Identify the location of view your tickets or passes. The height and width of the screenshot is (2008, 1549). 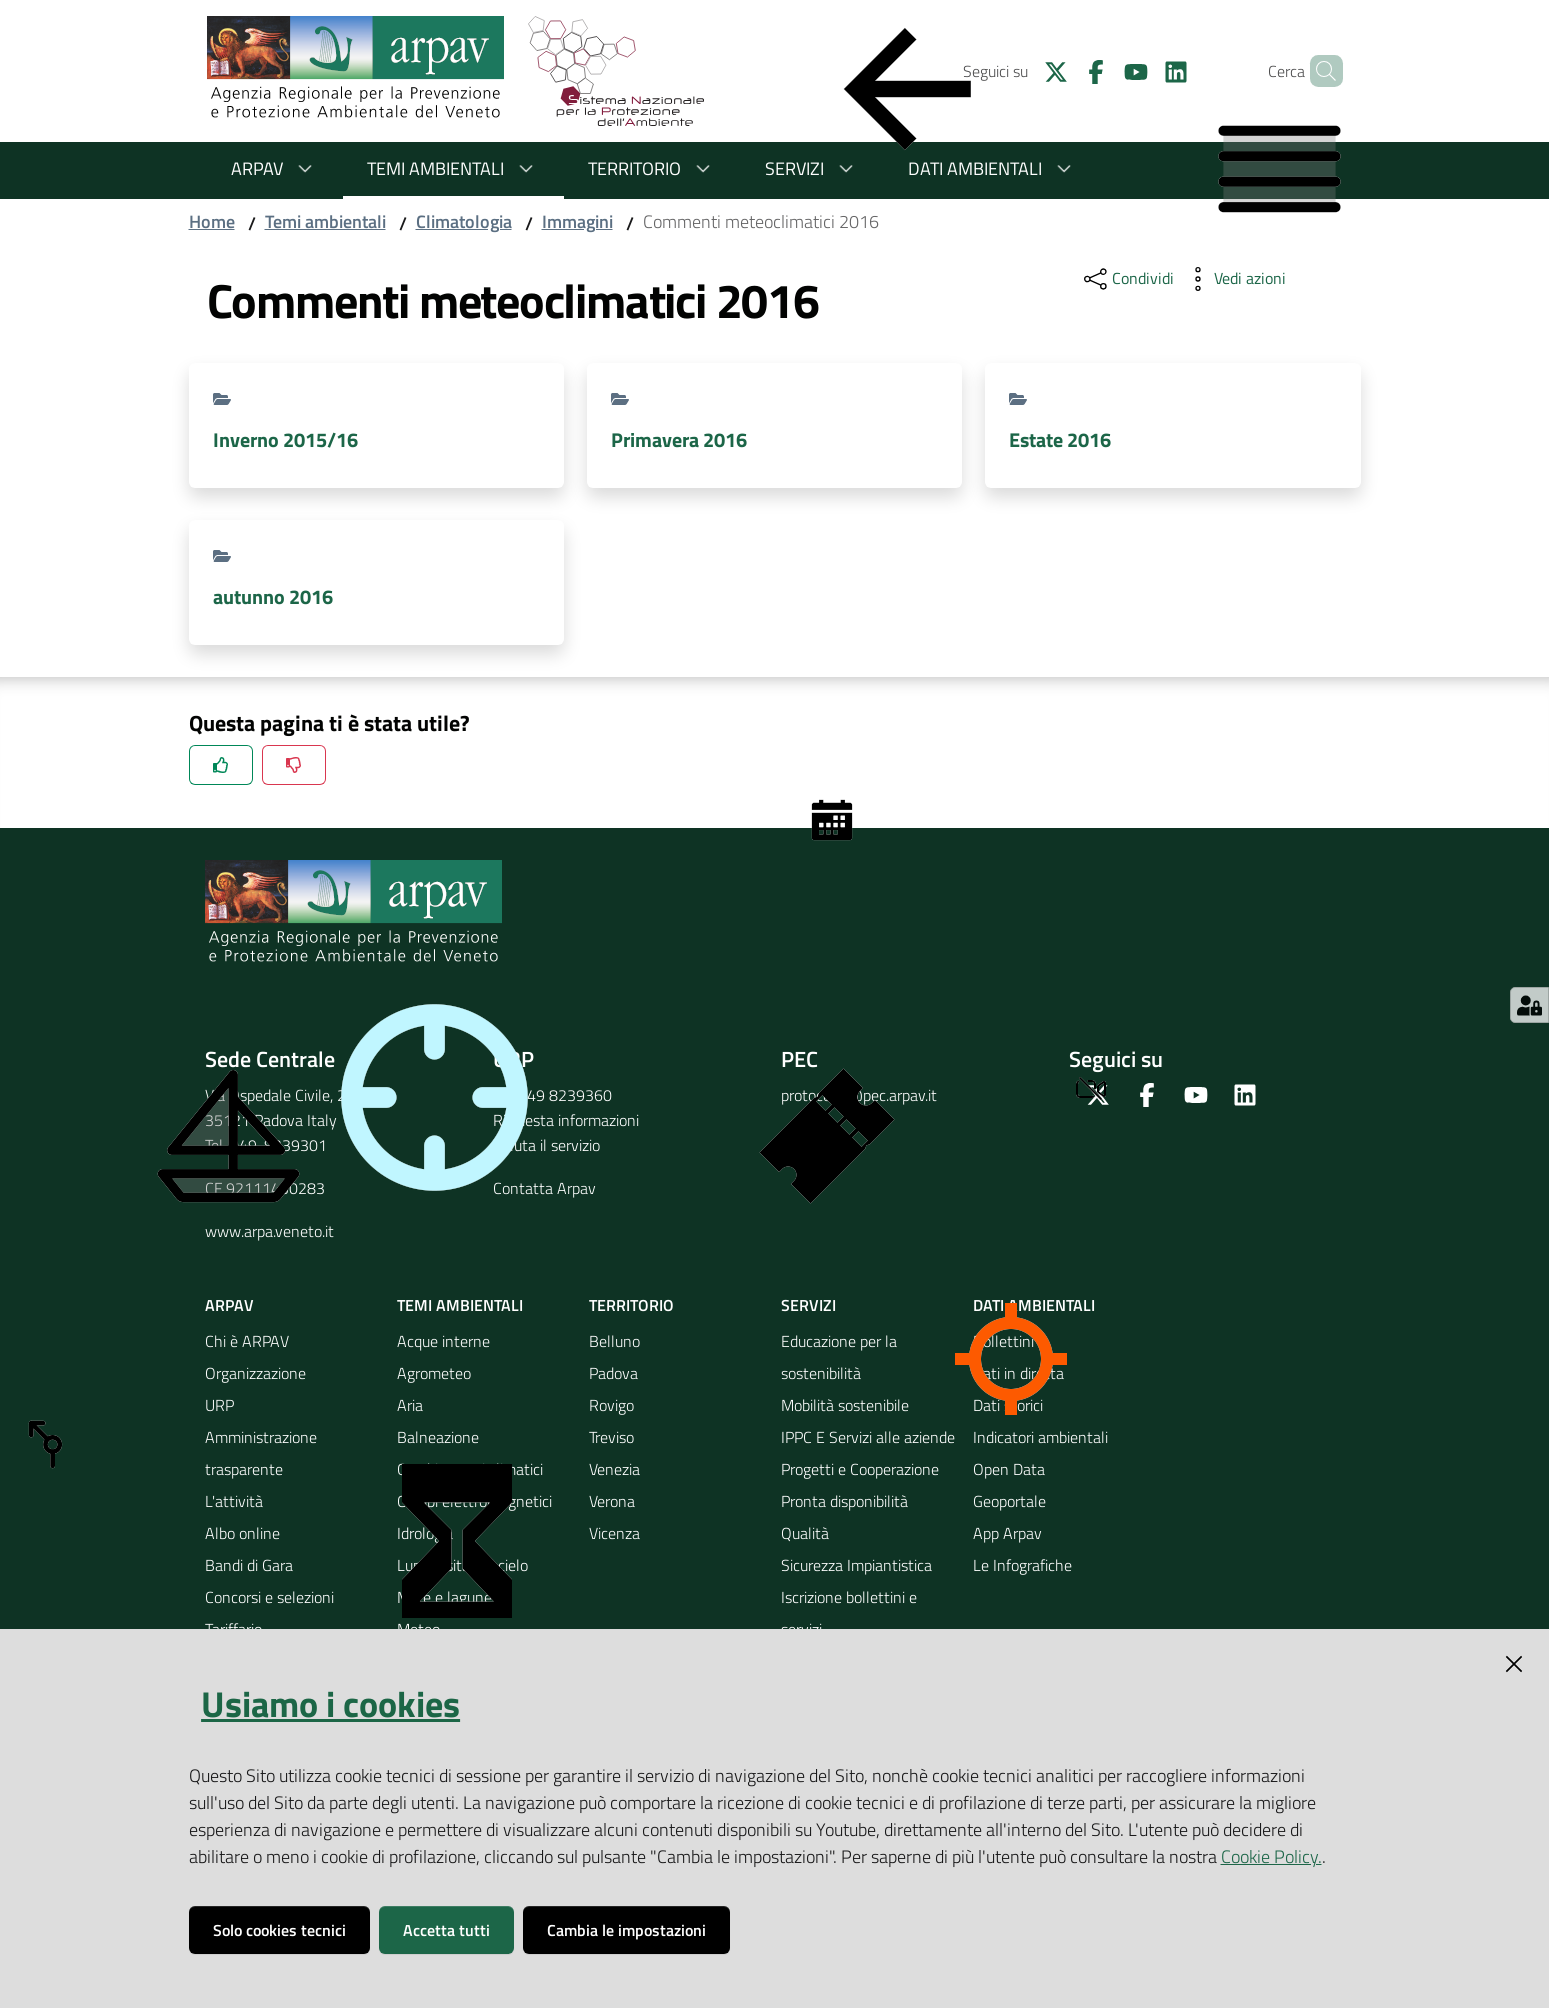
(827, 1136).